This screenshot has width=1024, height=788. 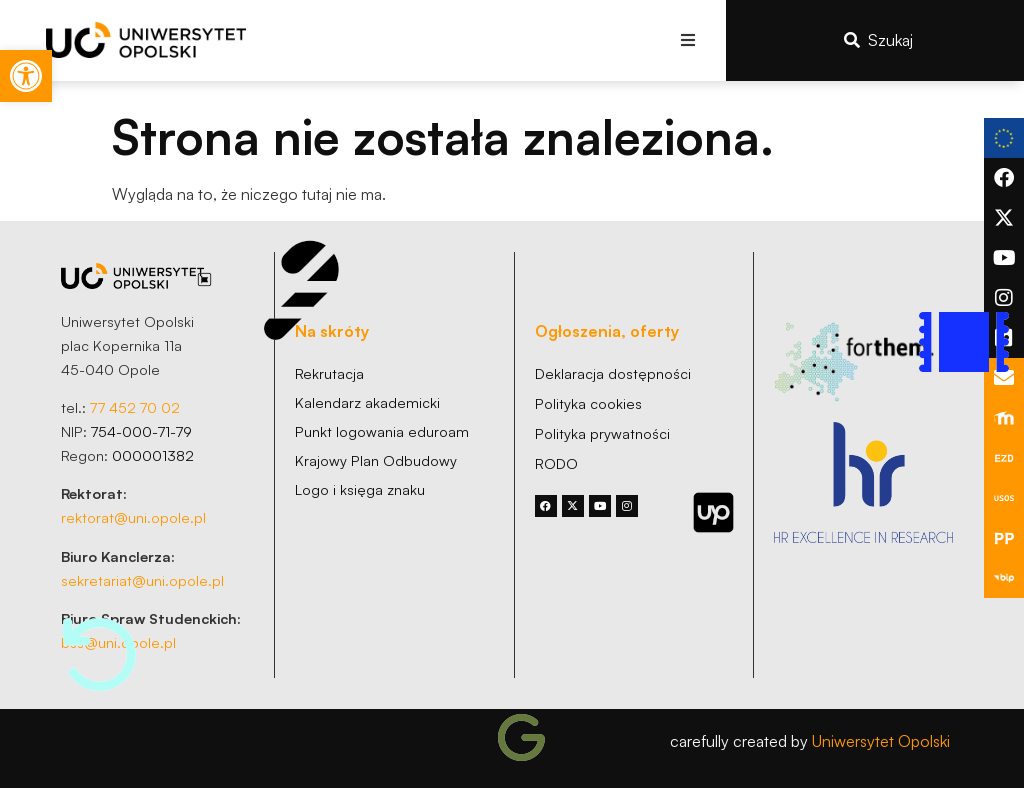 I want to click on link to upwork freelancer profile, so click(x=713, y=512).